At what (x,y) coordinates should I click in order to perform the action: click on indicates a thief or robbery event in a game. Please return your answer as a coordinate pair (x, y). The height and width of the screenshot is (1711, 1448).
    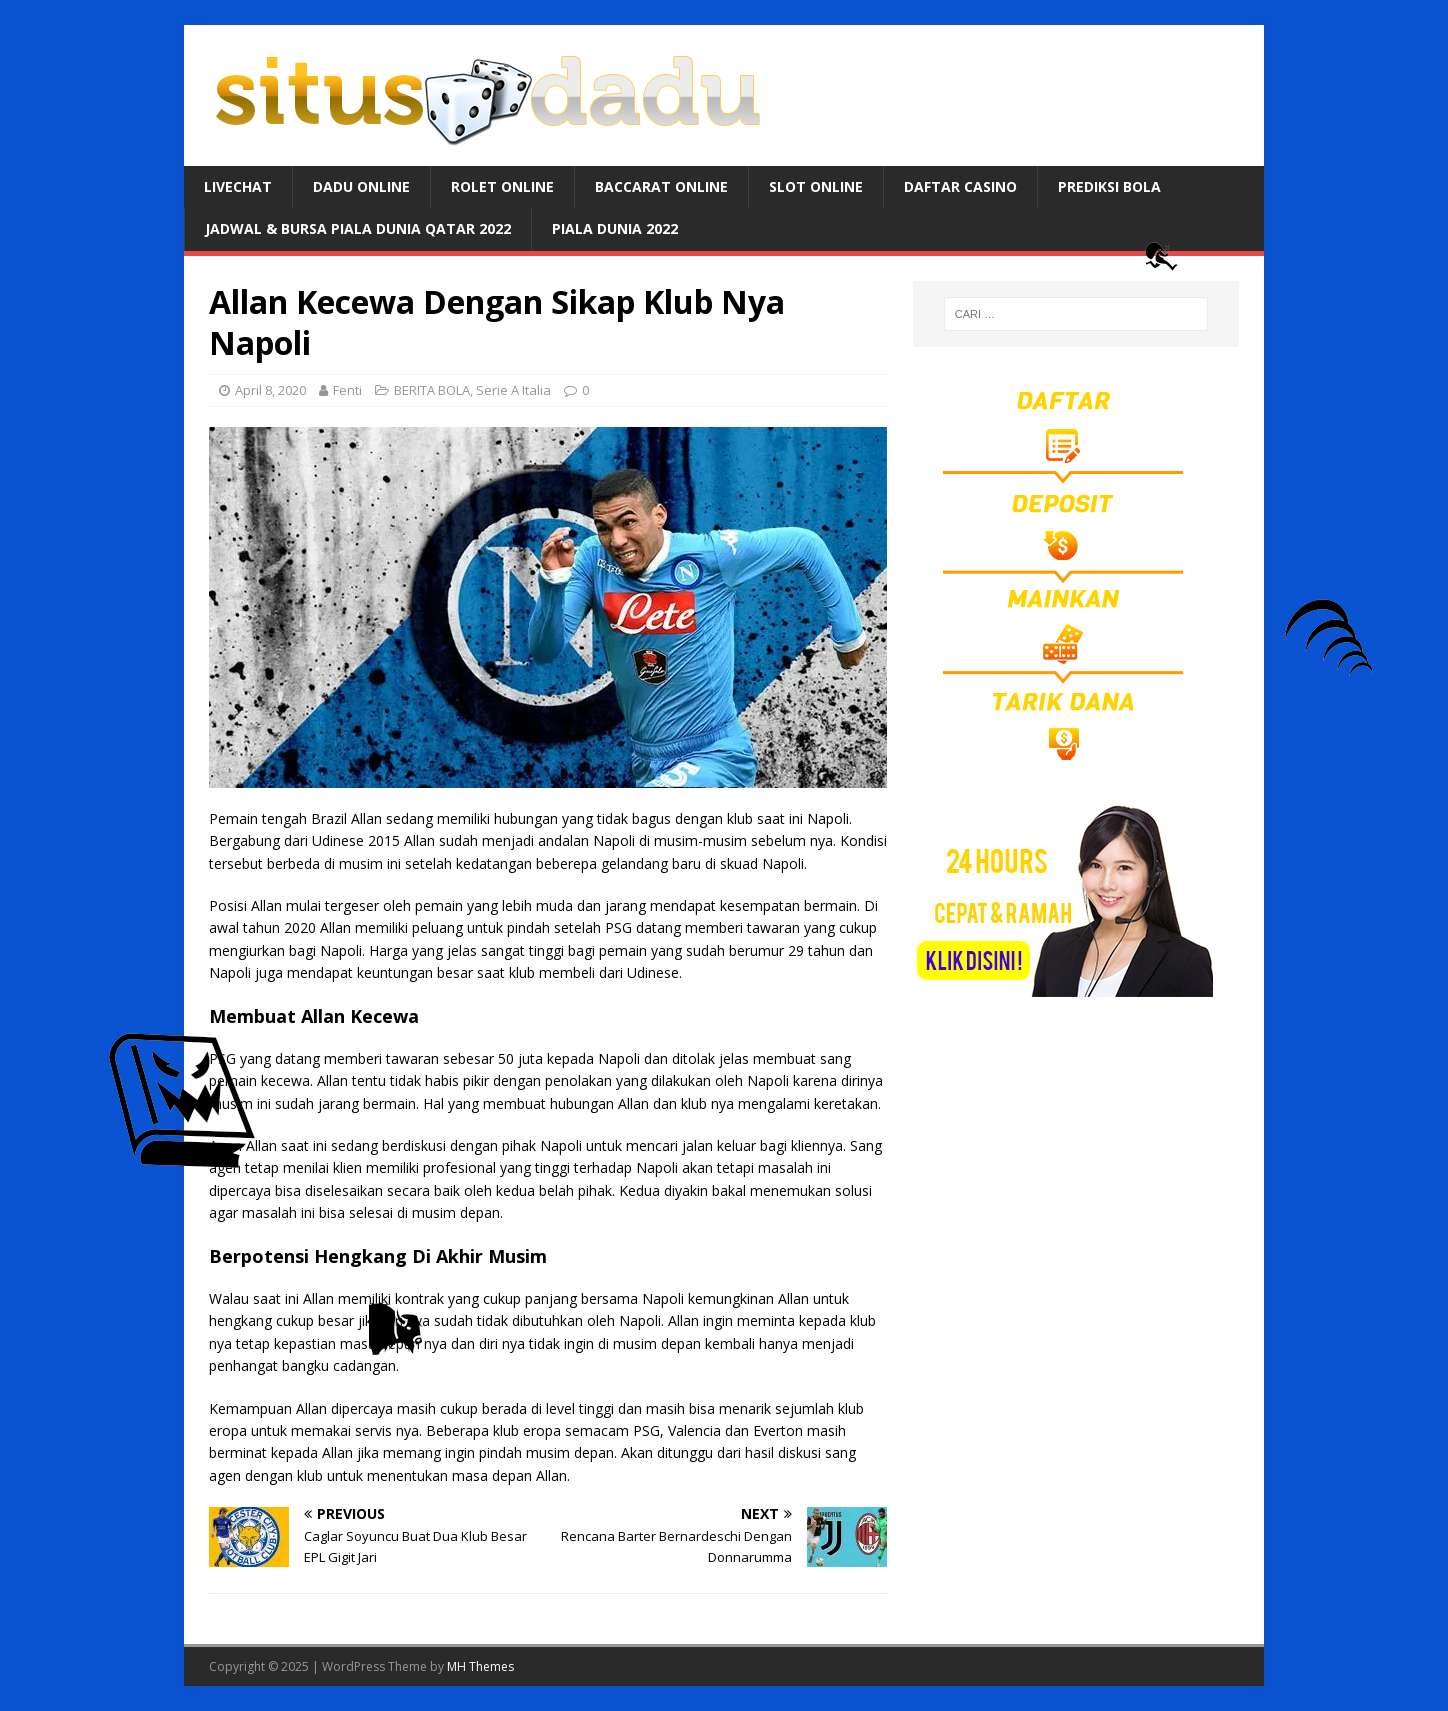
    Looking at the image, I should click on (1161, 256).